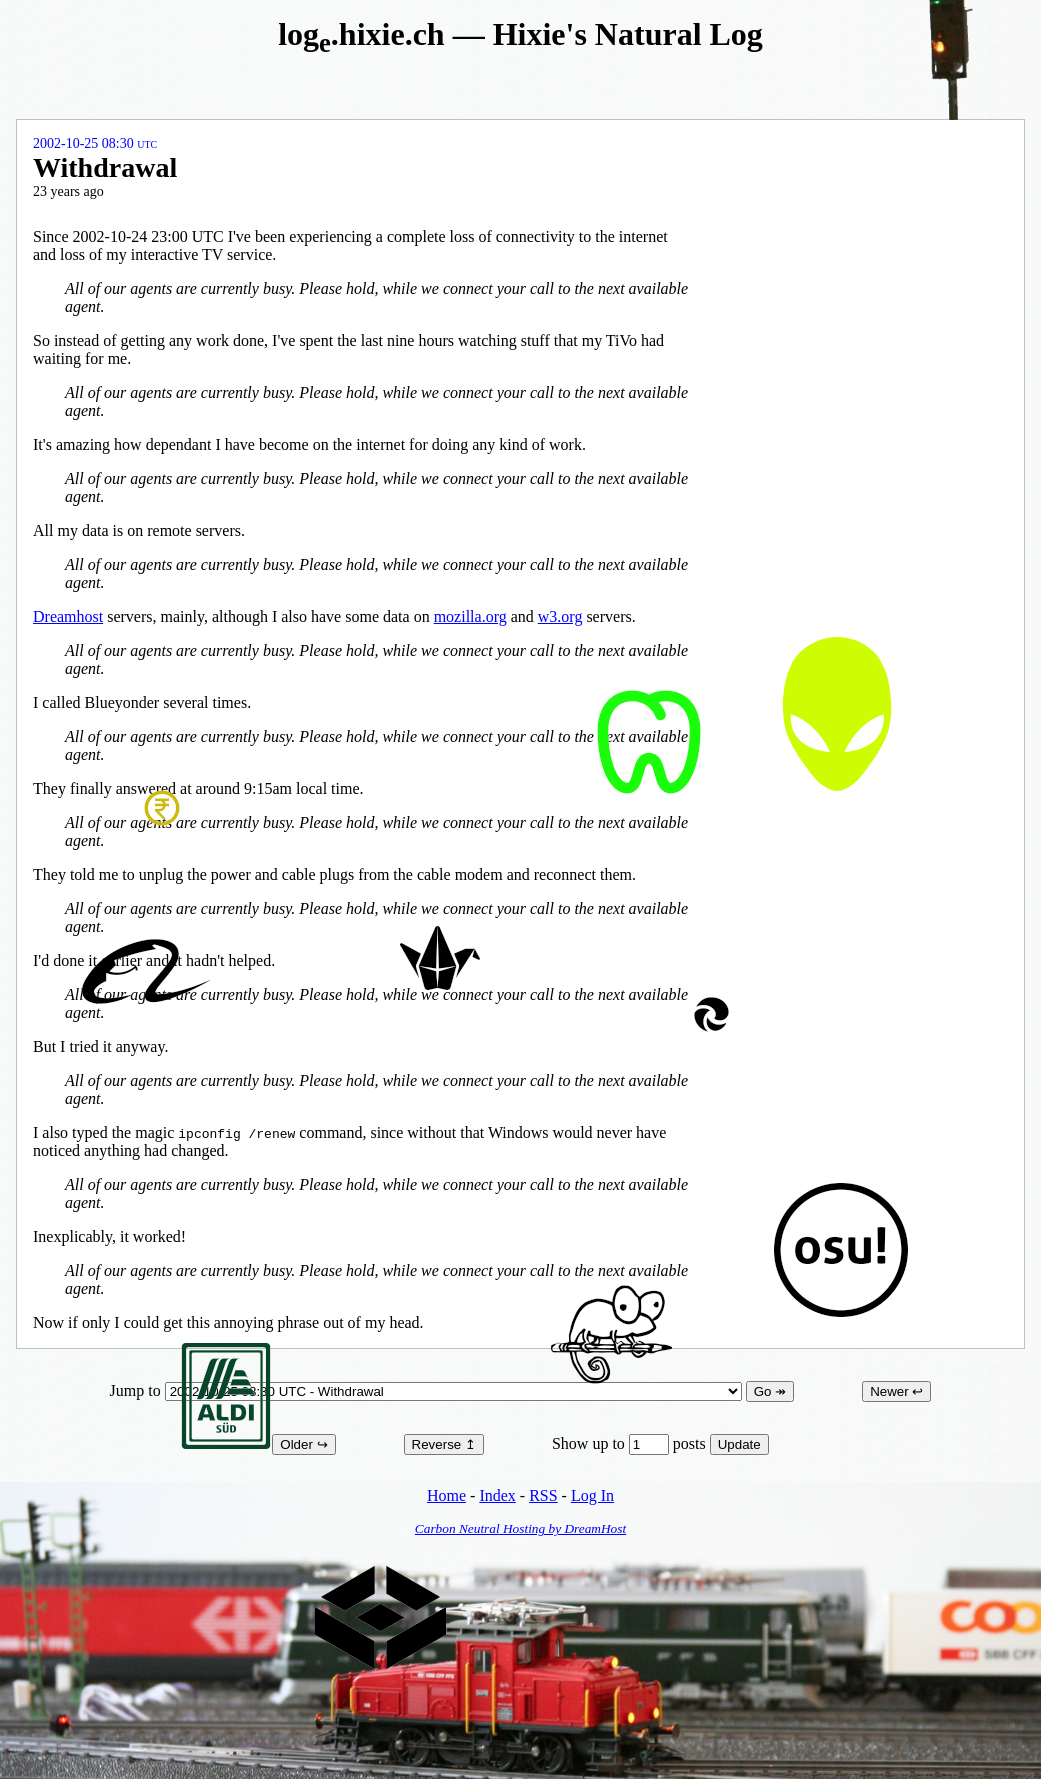  Describe the element at coordinates (837, 714) in the screenshot. I see `Alienware brand logo` at that location.